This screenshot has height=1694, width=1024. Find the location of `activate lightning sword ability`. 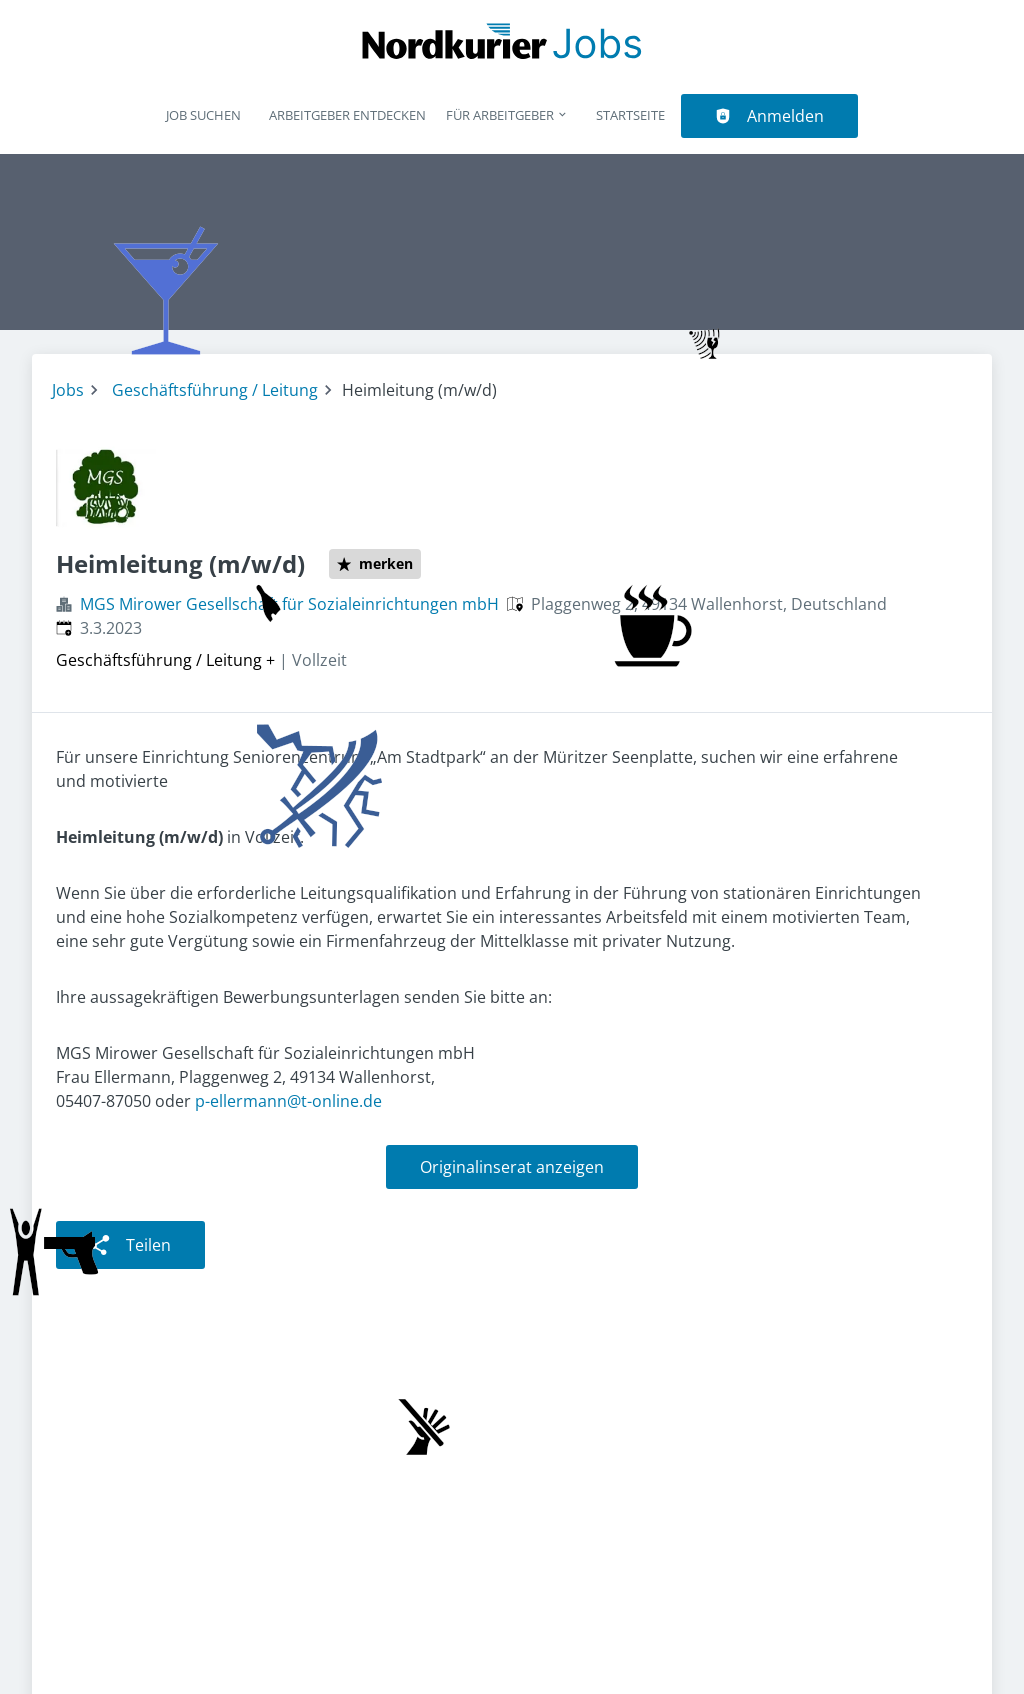

activate lightning sword ability is located at coordinates (318, 785).